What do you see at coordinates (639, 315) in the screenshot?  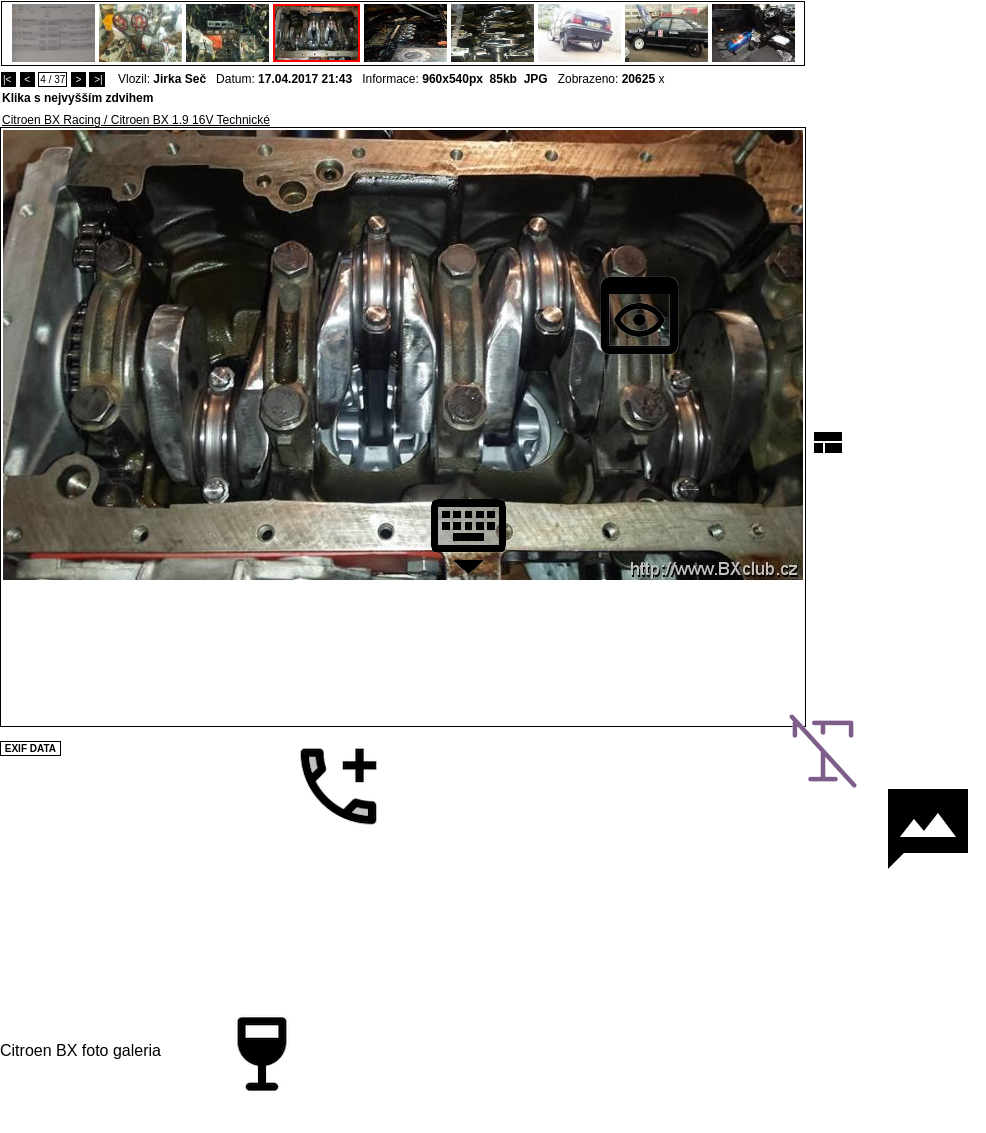 I see `preview file or document before opening` at bounding box center [639, 315].